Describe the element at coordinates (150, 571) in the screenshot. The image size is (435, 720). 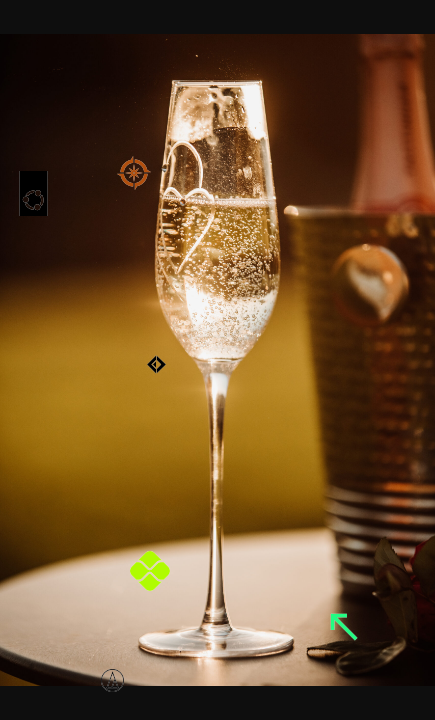
I see `pay with pix instant payment` at that location.